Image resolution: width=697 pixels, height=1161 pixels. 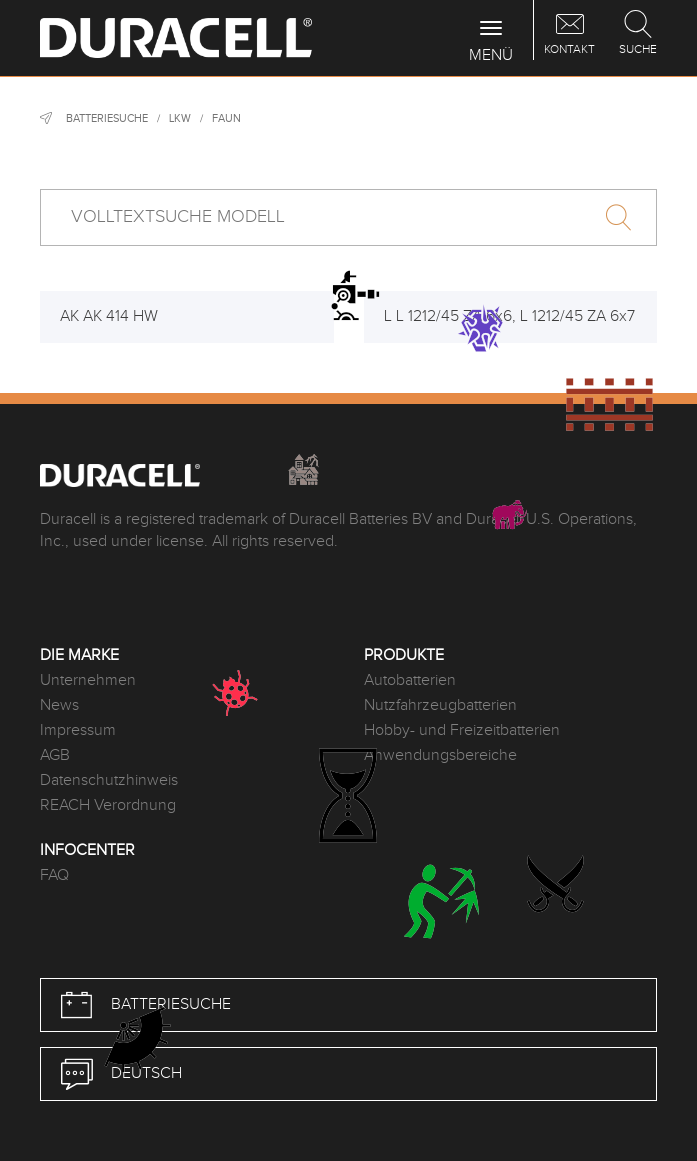 What do you see at coordinates (347, 795) in the screenshot?
I see `indicates a timer or countdown in progress` at bounding box center [347, 795].